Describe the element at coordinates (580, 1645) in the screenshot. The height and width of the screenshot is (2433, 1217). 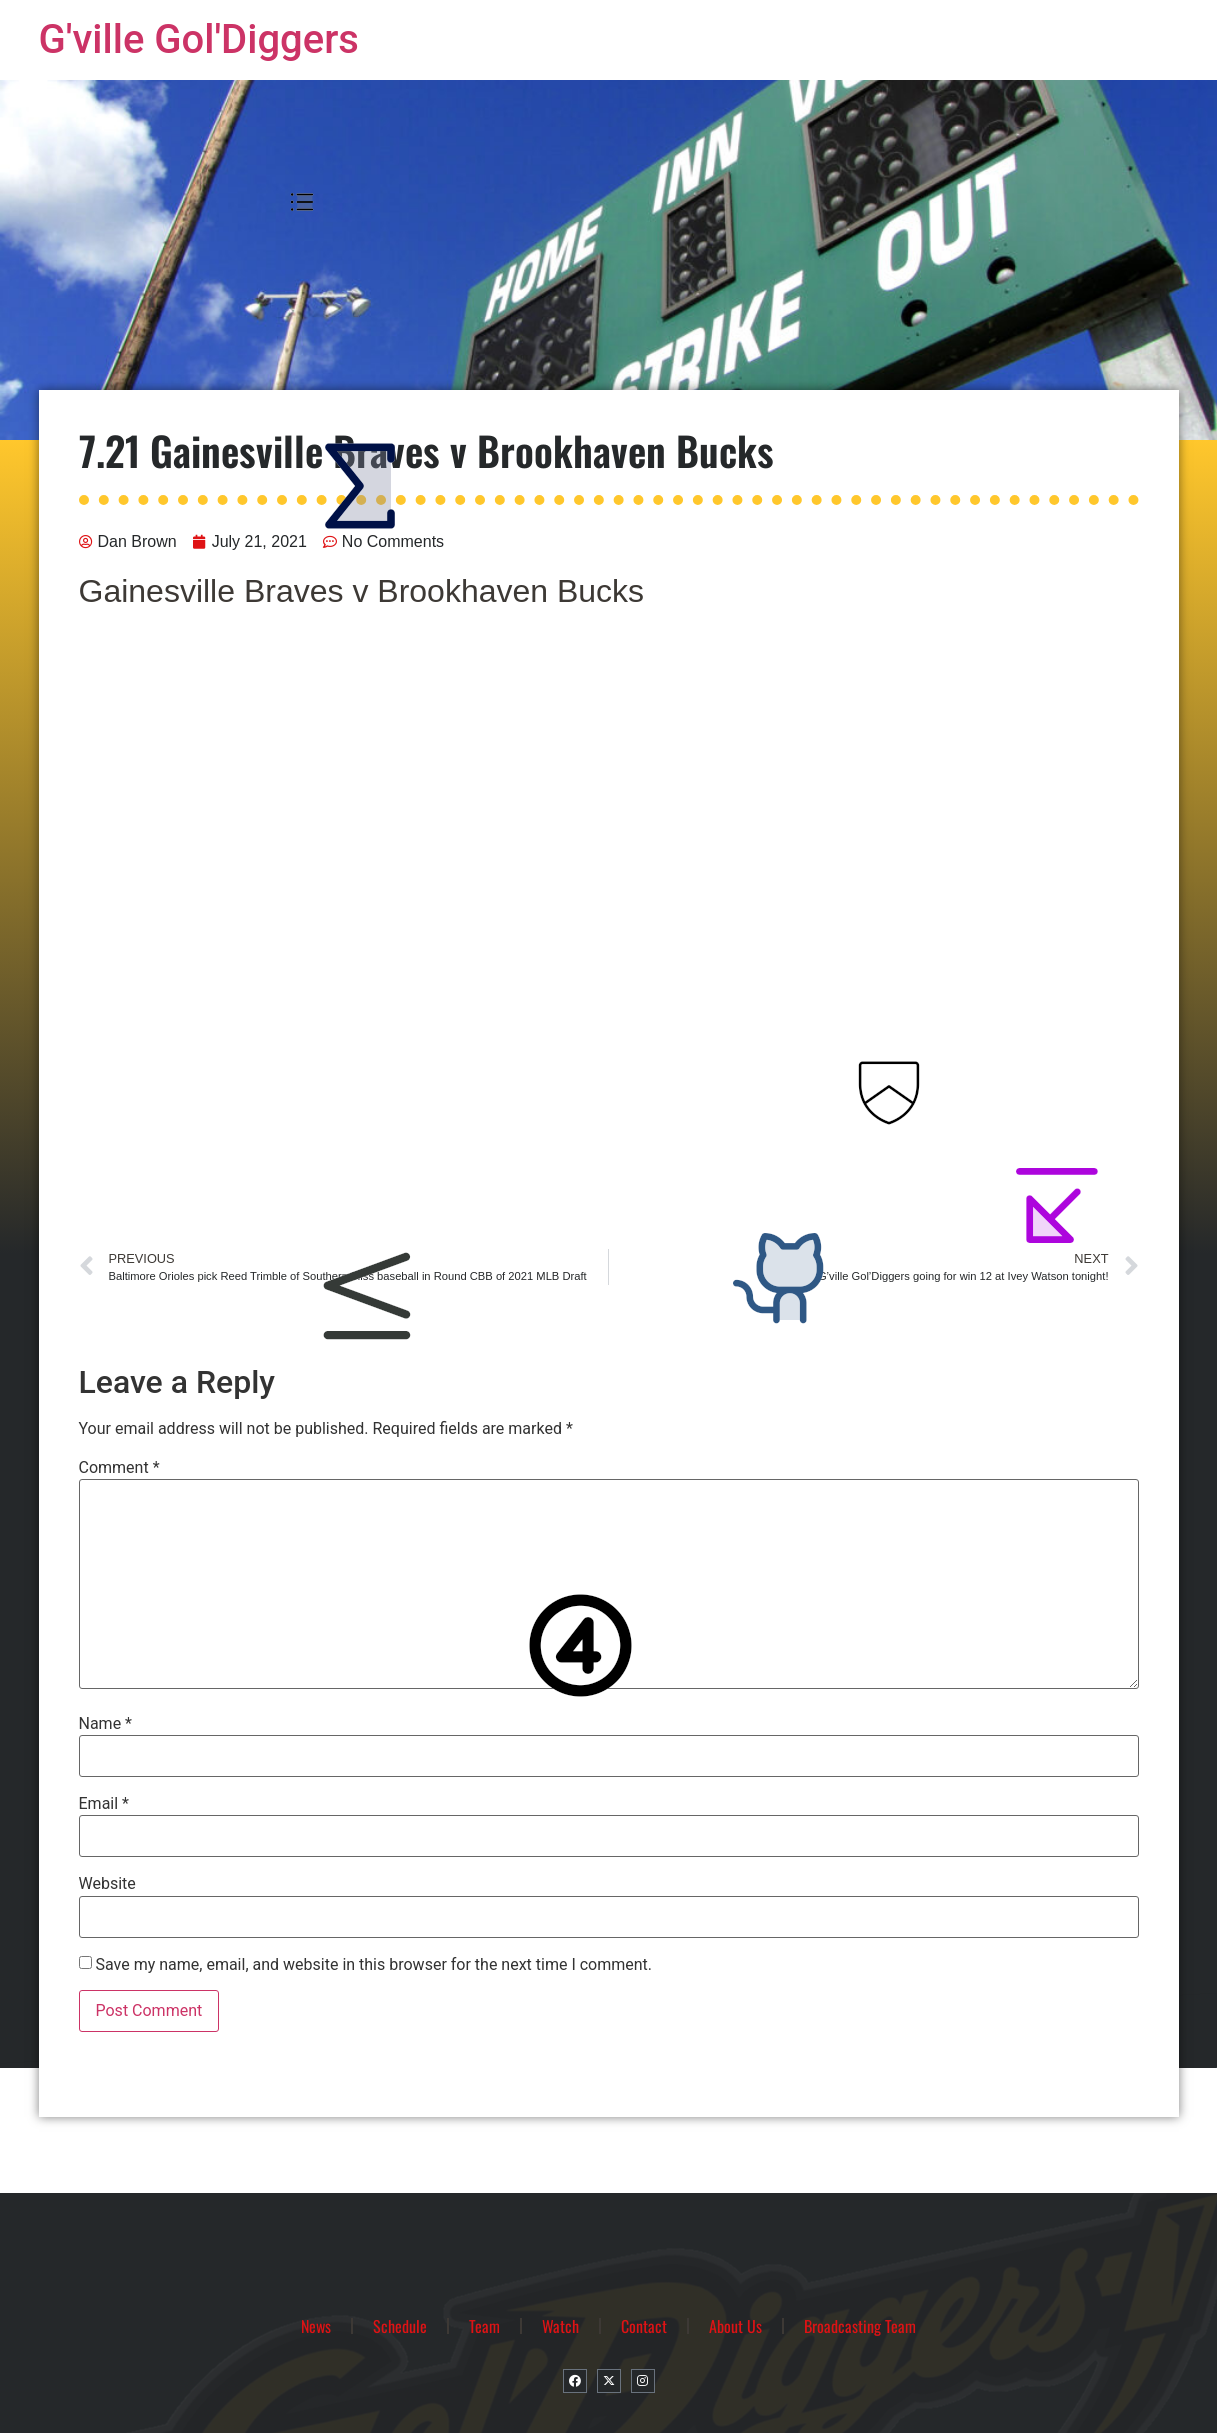
I see `indicates step four in a multi-step process` at that location.